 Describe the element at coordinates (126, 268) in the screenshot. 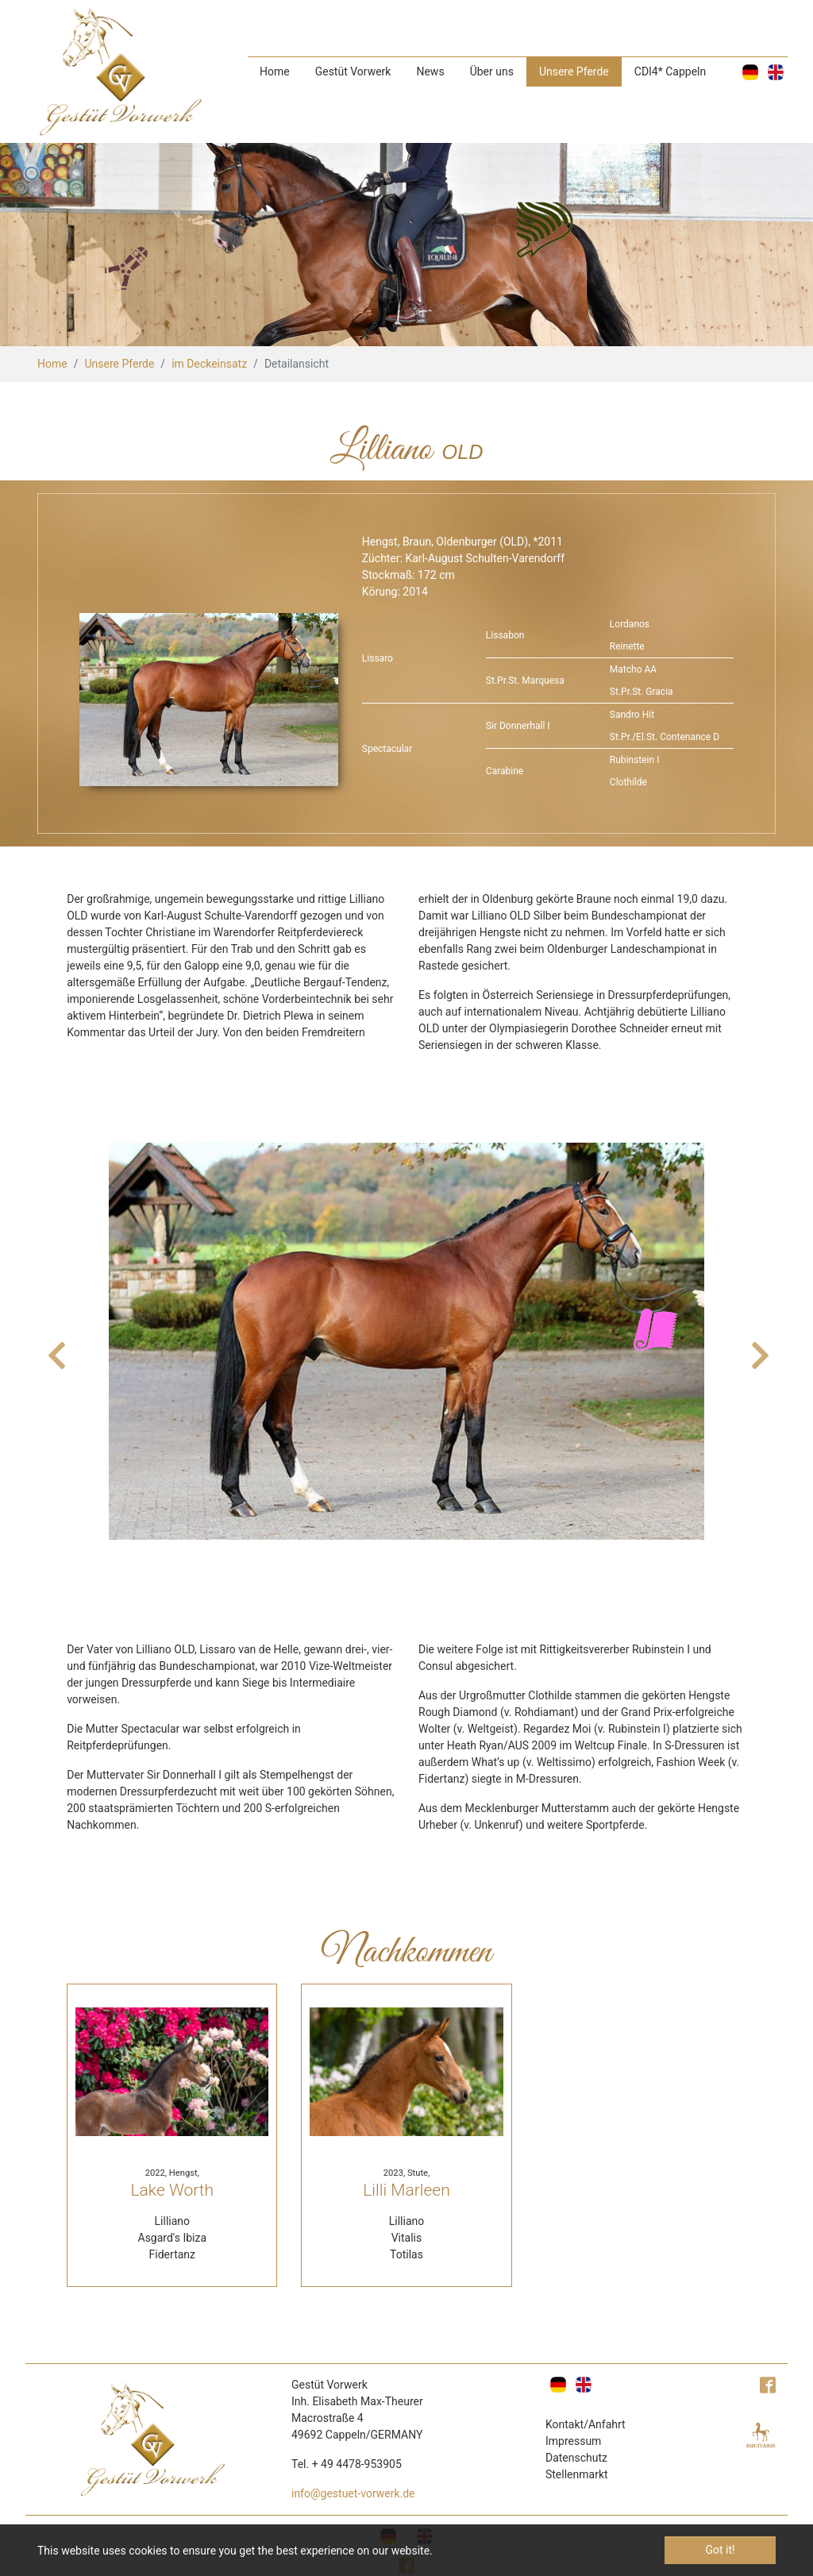

I see `bolt cutter tool item in game inventory` at that location.